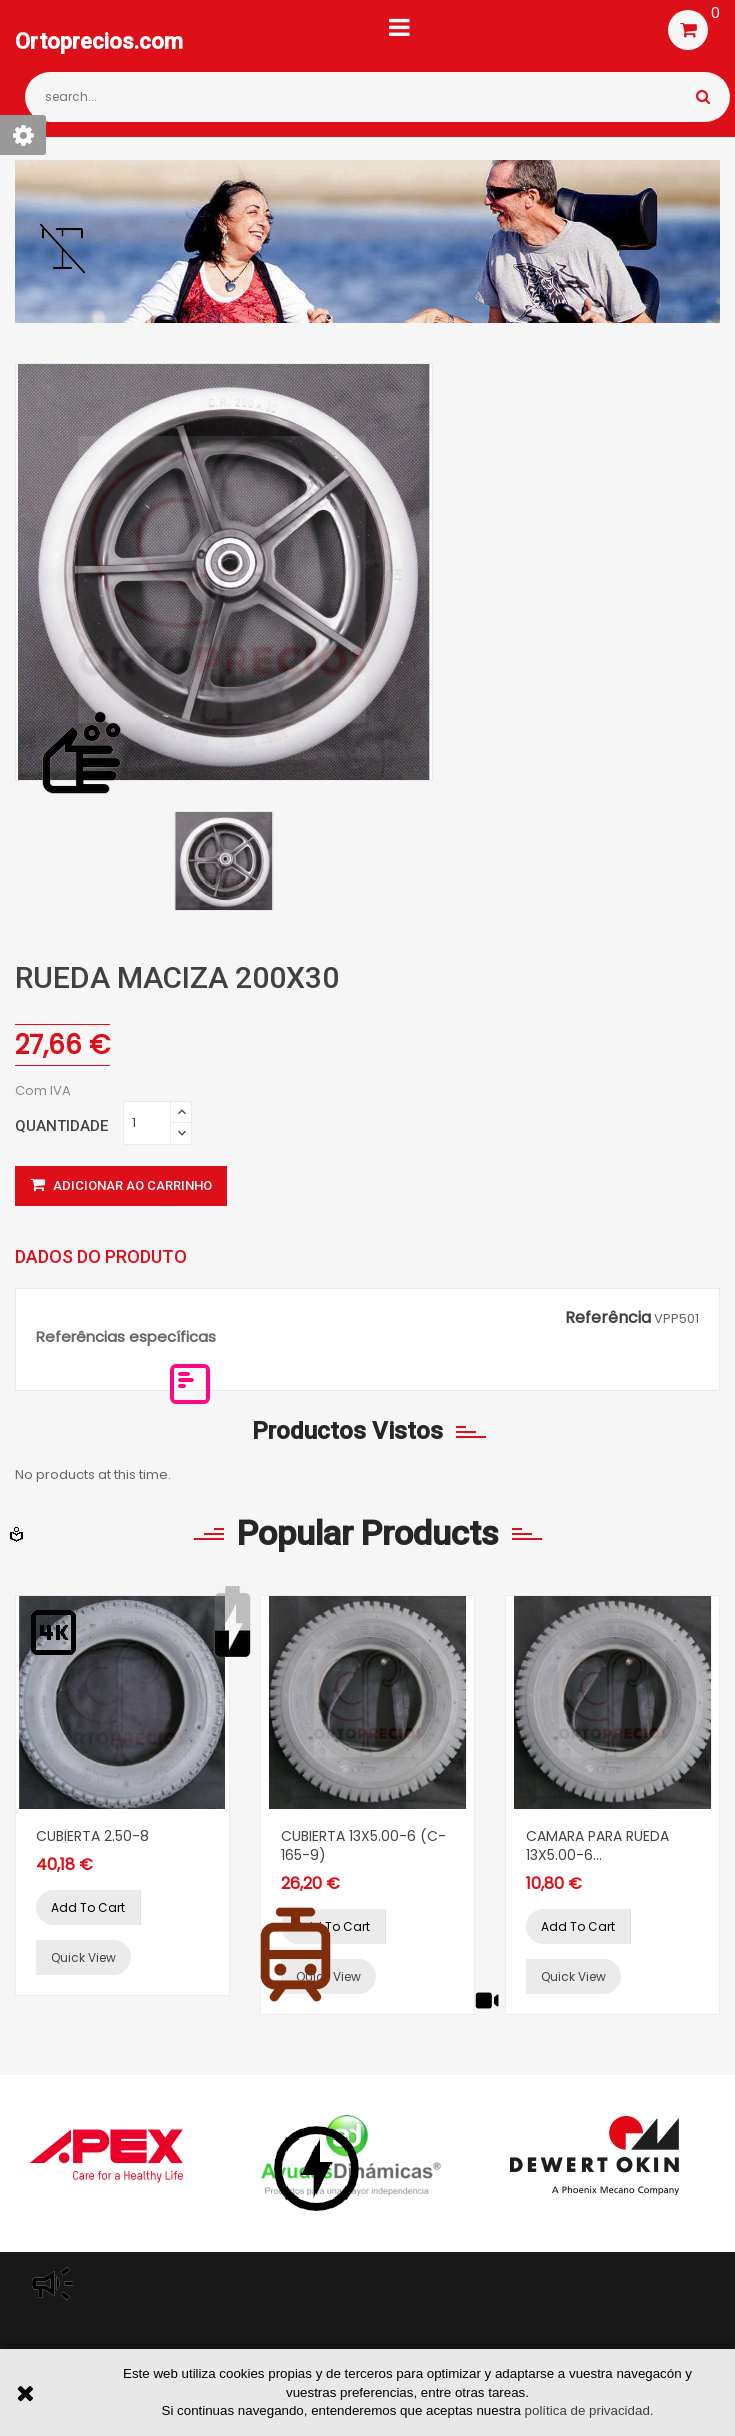  Describe the element at coordinates (316, 2168) in the screenshot. I see `indicates offline or cached content available` at that location.